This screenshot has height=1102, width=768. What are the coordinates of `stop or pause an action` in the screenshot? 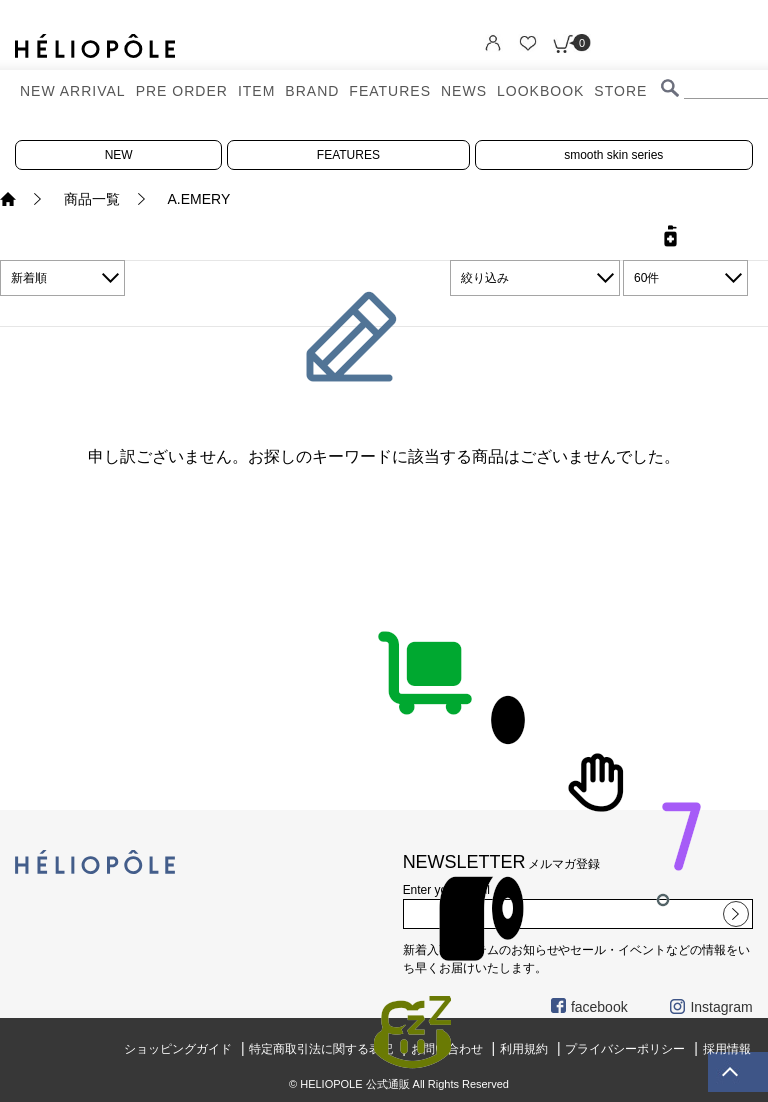 It's located at (597, 782).